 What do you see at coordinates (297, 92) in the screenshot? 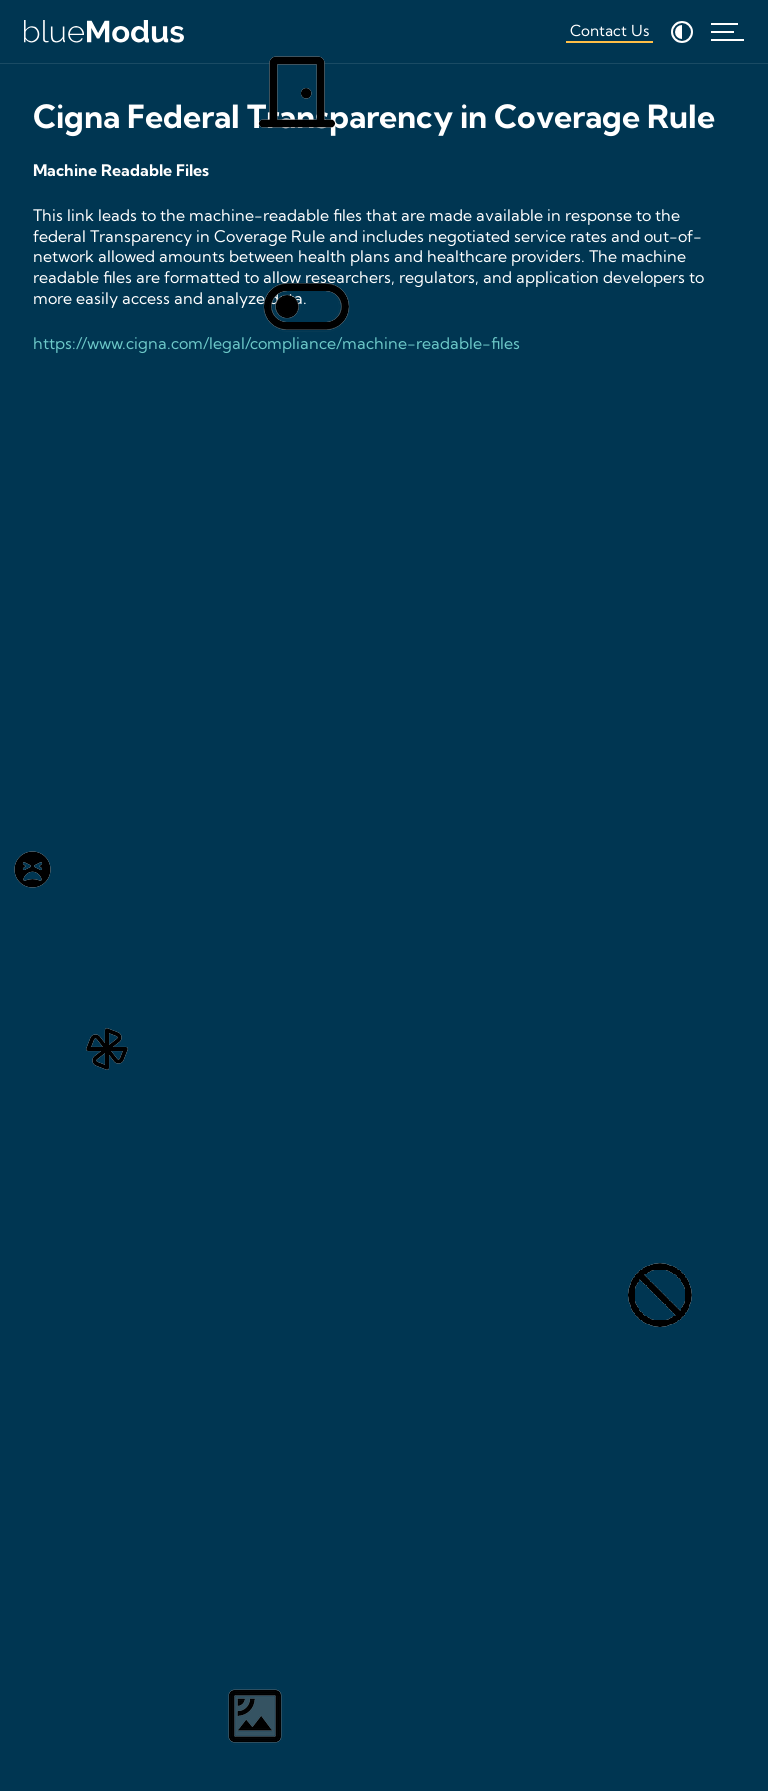
I see `exit or log out of the application` at bounding box center [297, 92].